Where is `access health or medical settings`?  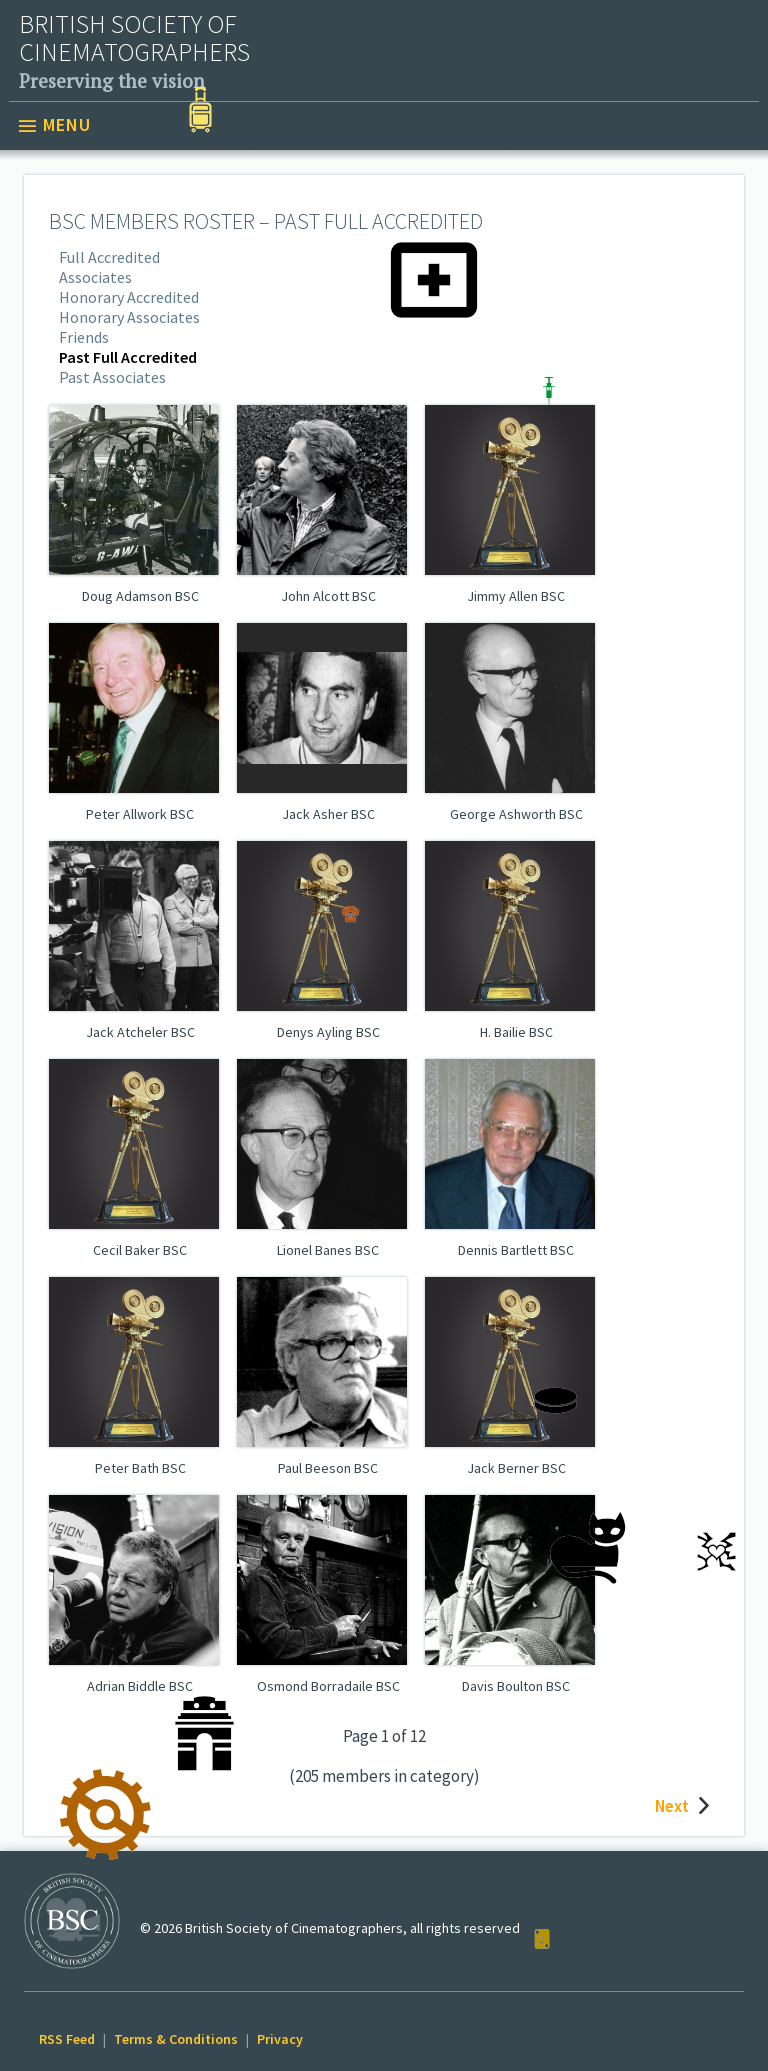 access health or medical settings is located at coordinates (549, 391).